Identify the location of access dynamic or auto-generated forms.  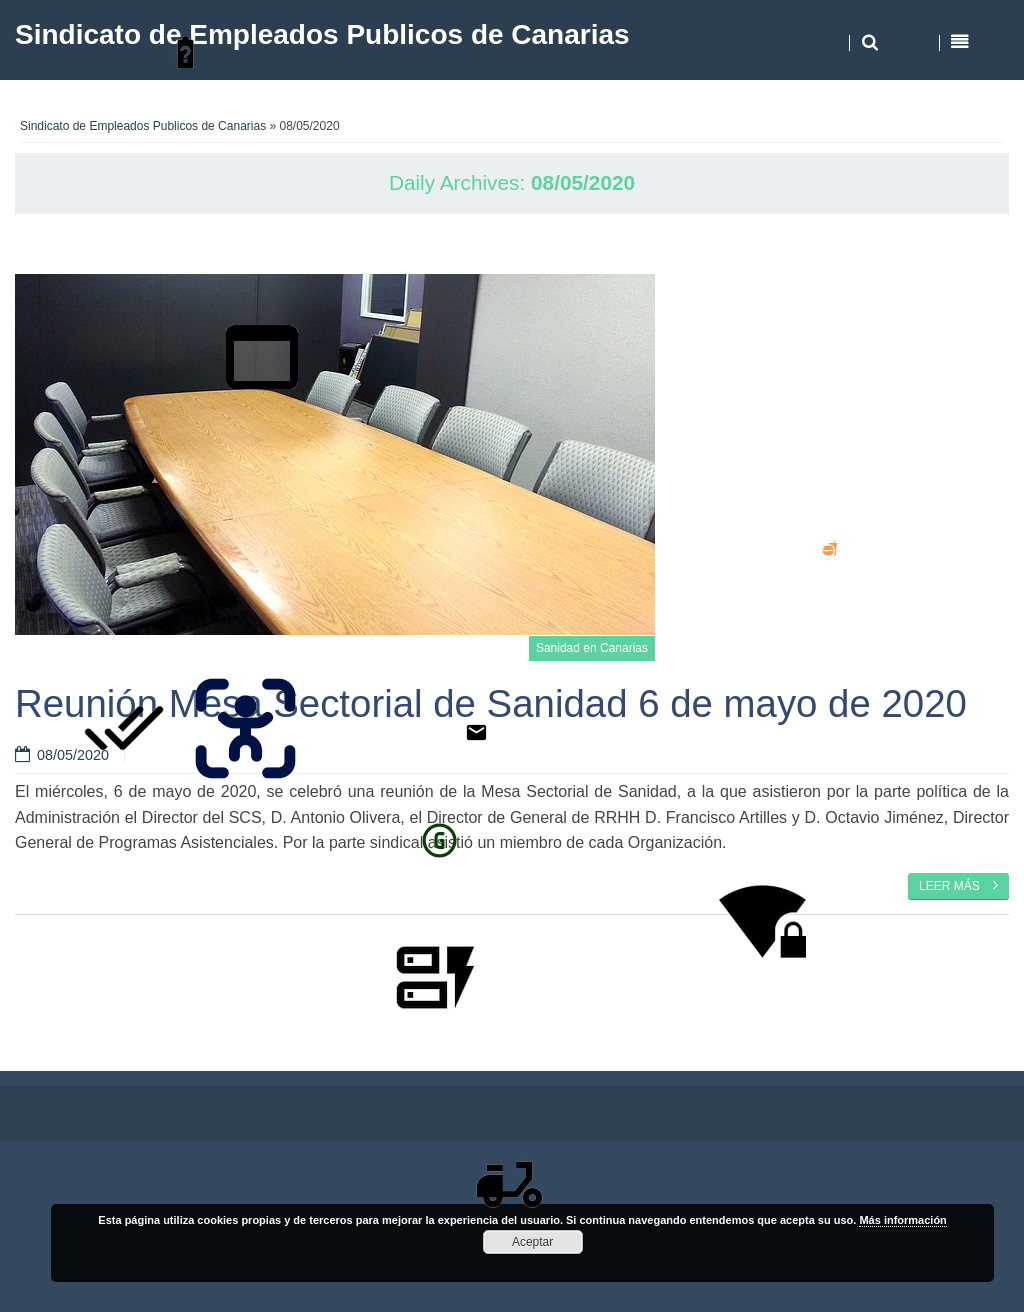
(435, 977).